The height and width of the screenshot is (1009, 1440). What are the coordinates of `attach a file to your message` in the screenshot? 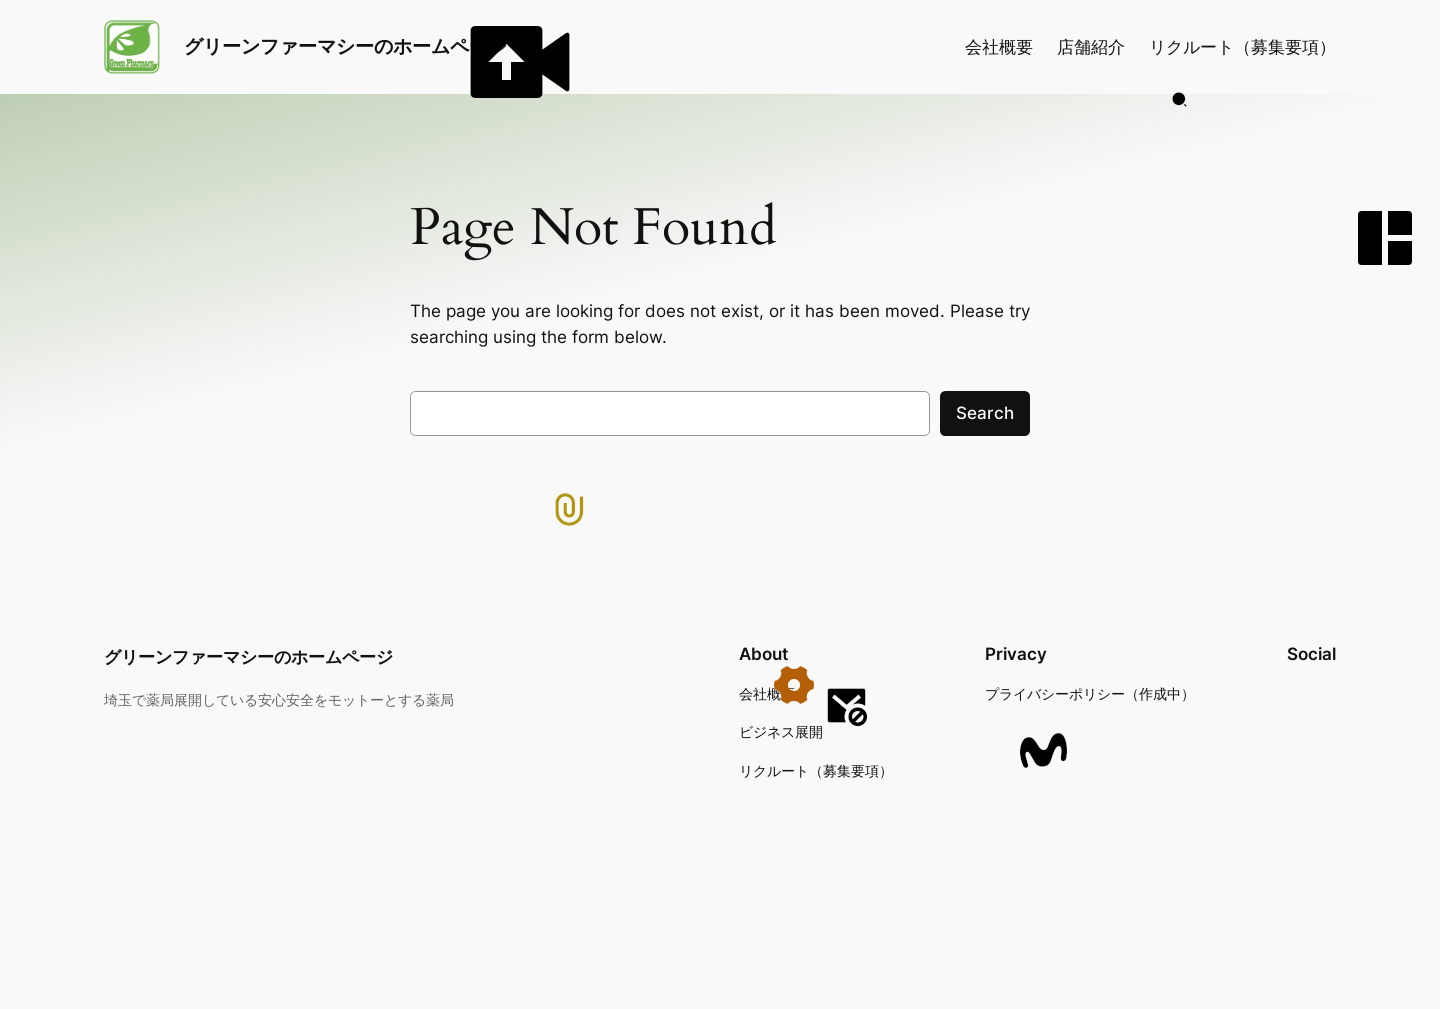 It's located at (568, 509).